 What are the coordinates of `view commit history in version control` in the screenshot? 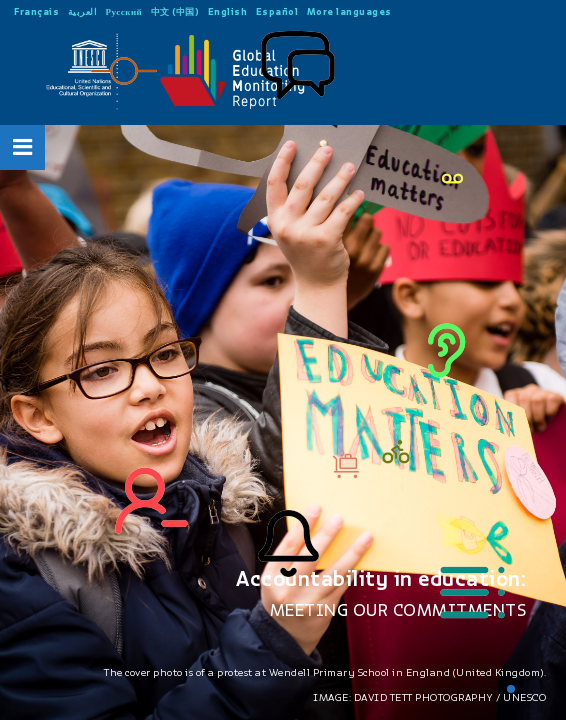 It's located at (124, 71).